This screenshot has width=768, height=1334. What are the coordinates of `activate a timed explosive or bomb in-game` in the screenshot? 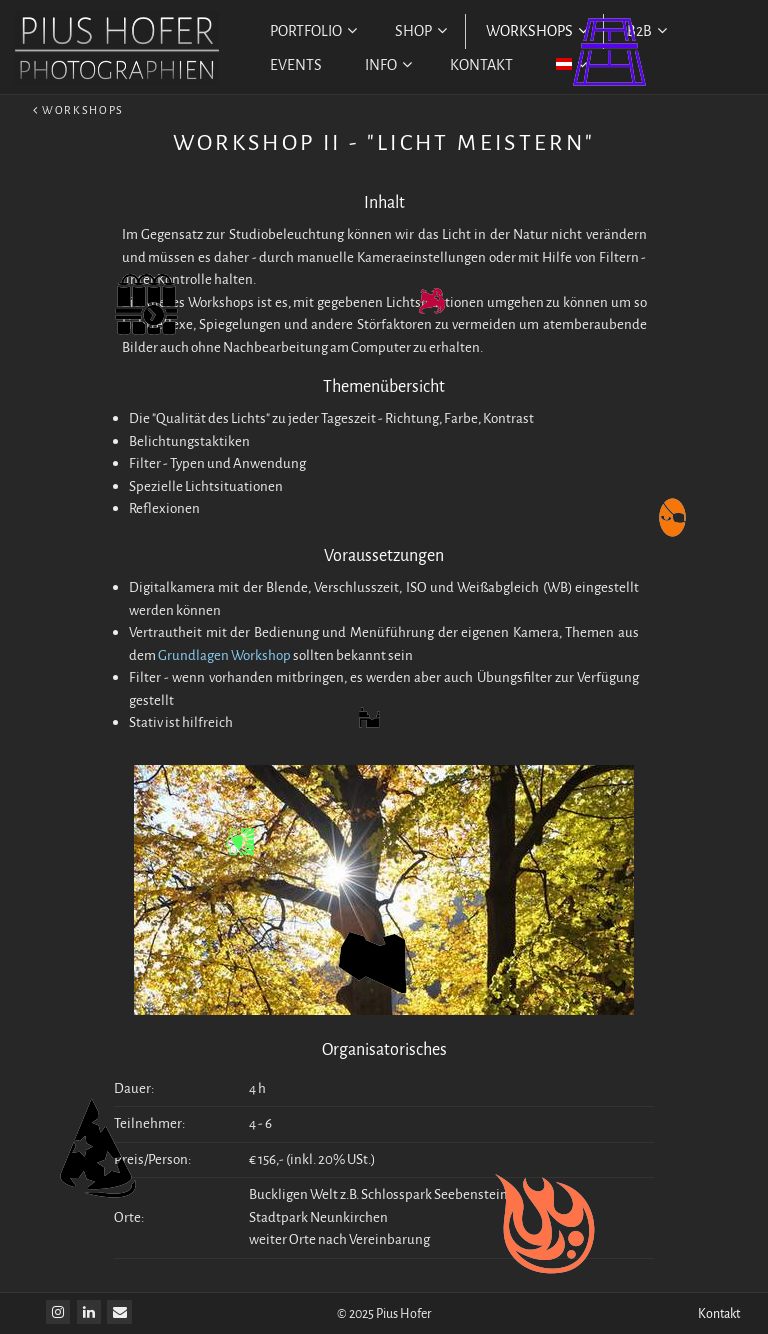 It's located at (146, 304).